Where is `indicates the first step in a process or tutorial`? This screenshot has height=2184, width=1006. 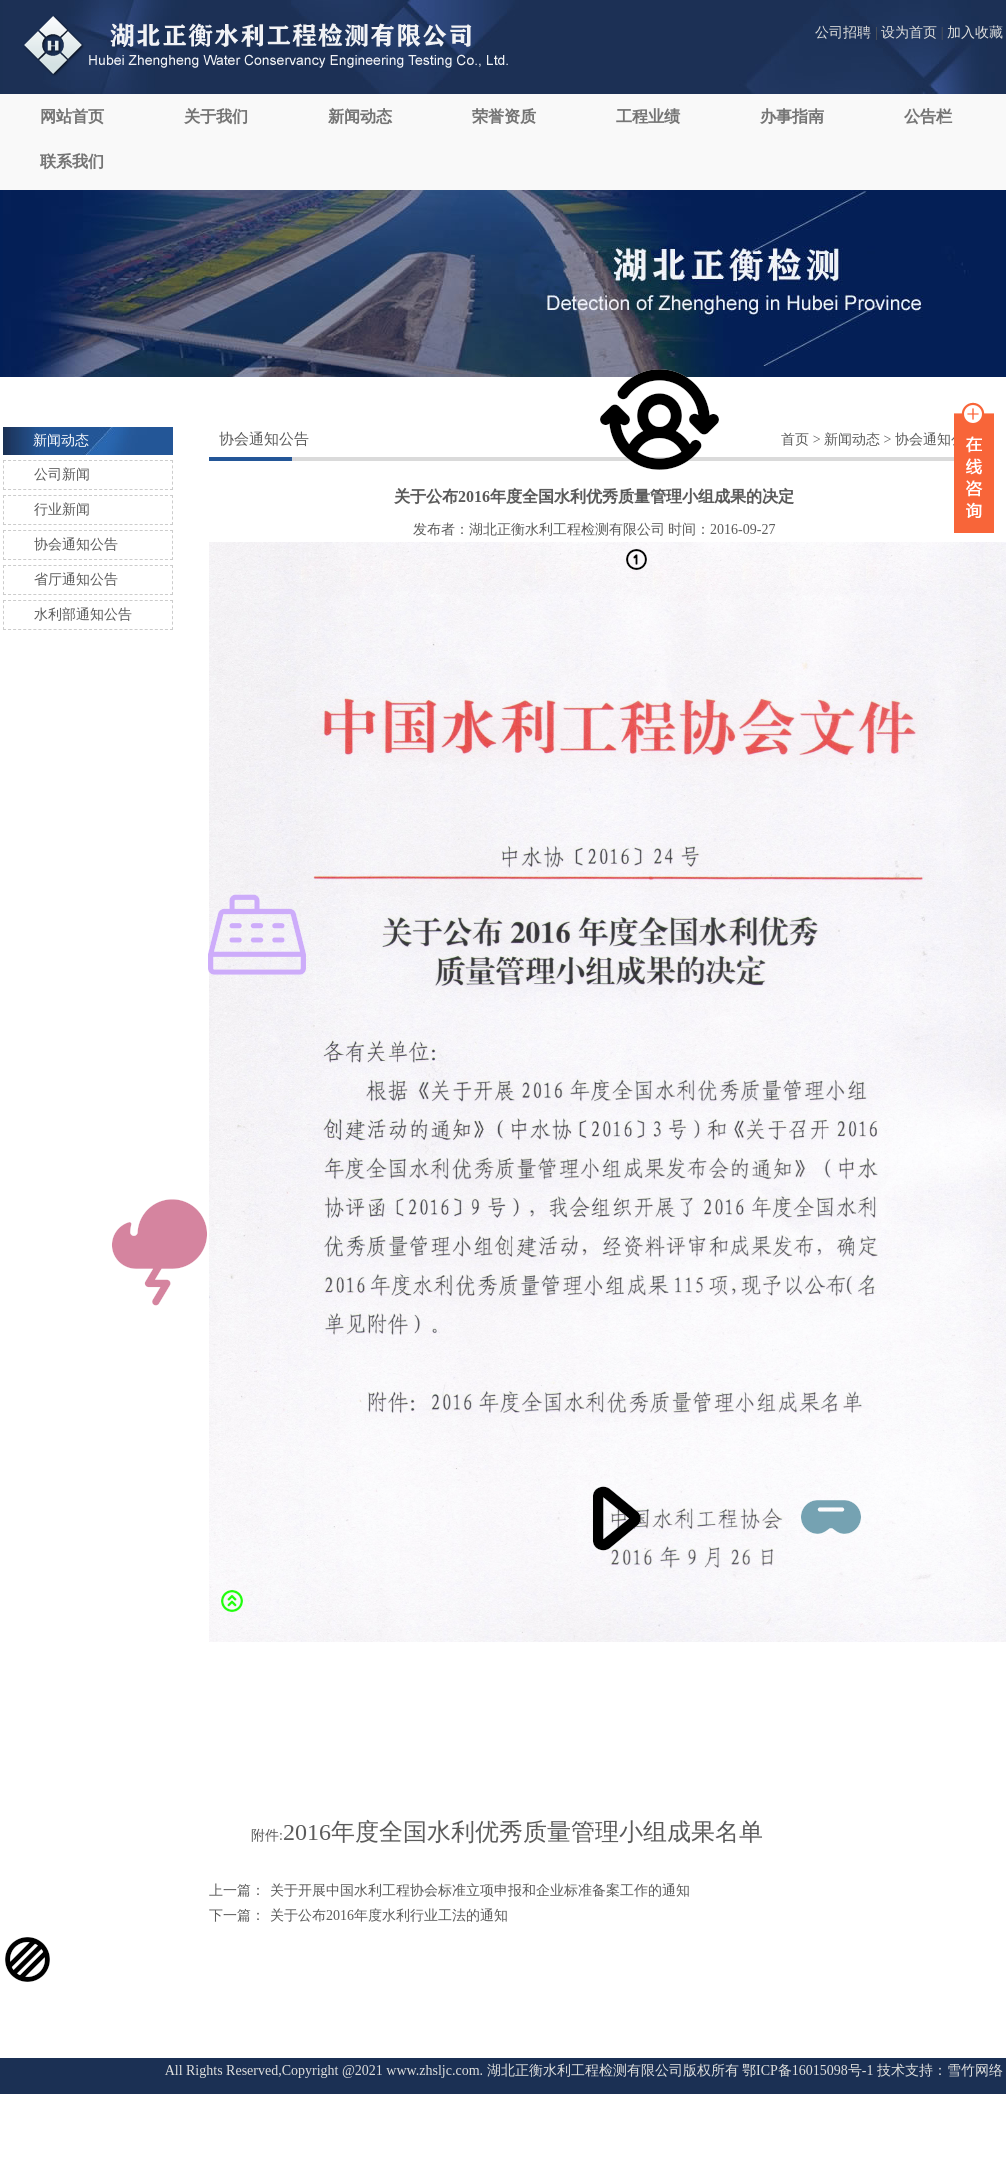
indicates the first step in a process or tutorial is located at coordinates (636, 559).